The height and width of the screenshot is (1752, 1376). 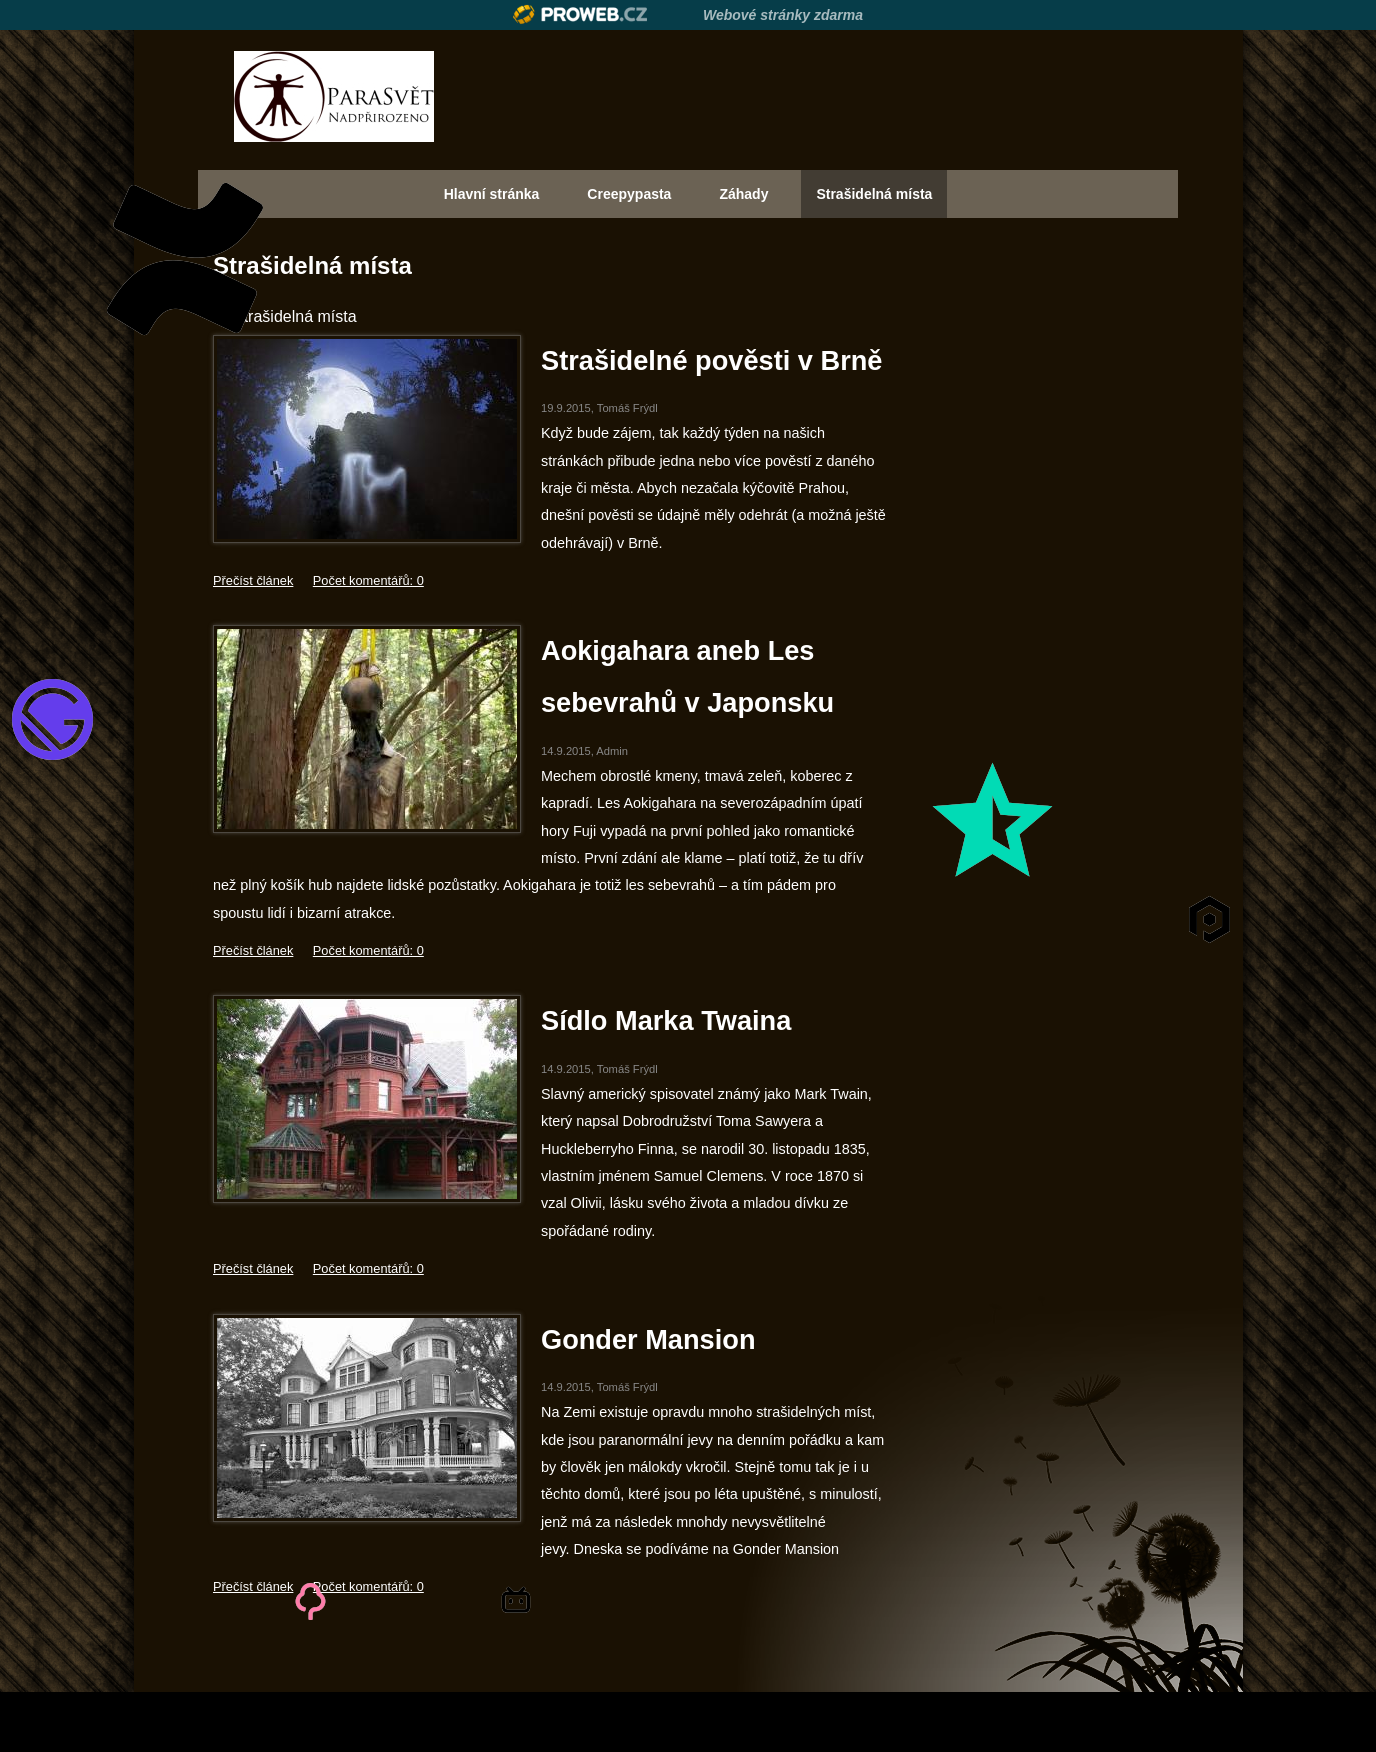 I want to click on visit the PyUp security service website, so click(x=1209, y=919).